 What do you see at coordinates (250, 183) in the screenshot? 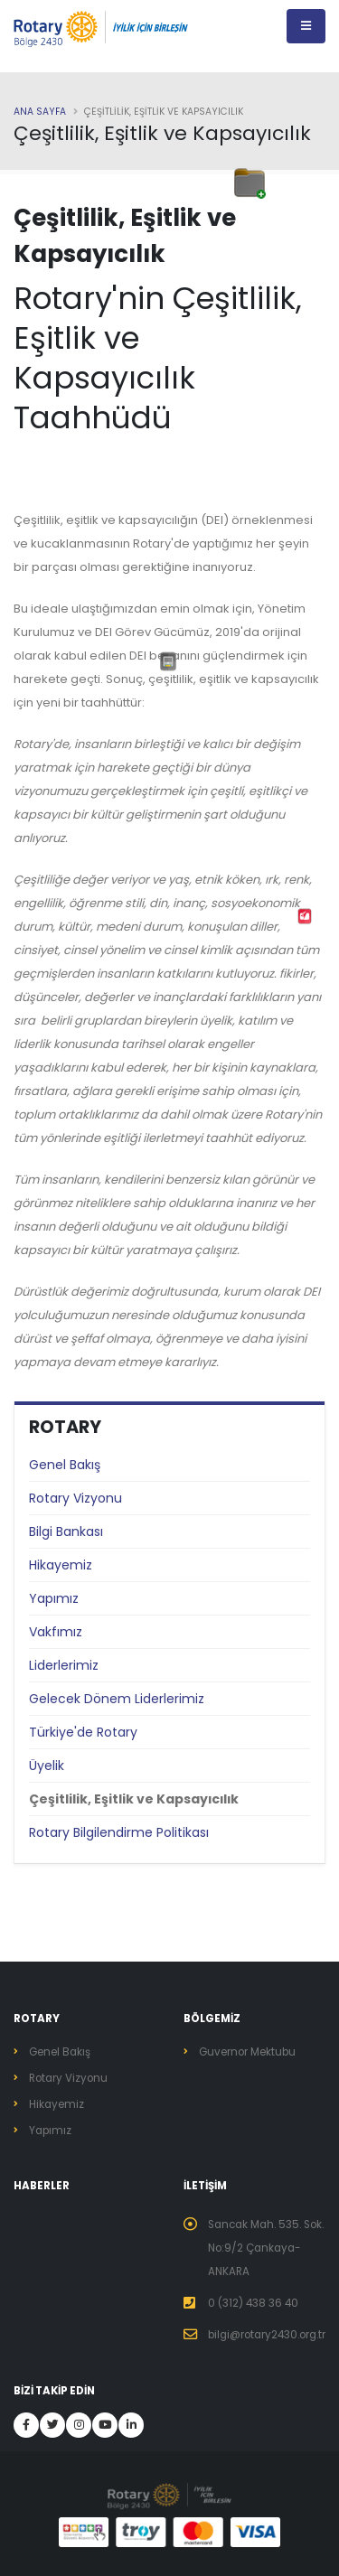
I see `create a new folder` at bounding box center [250, 183].